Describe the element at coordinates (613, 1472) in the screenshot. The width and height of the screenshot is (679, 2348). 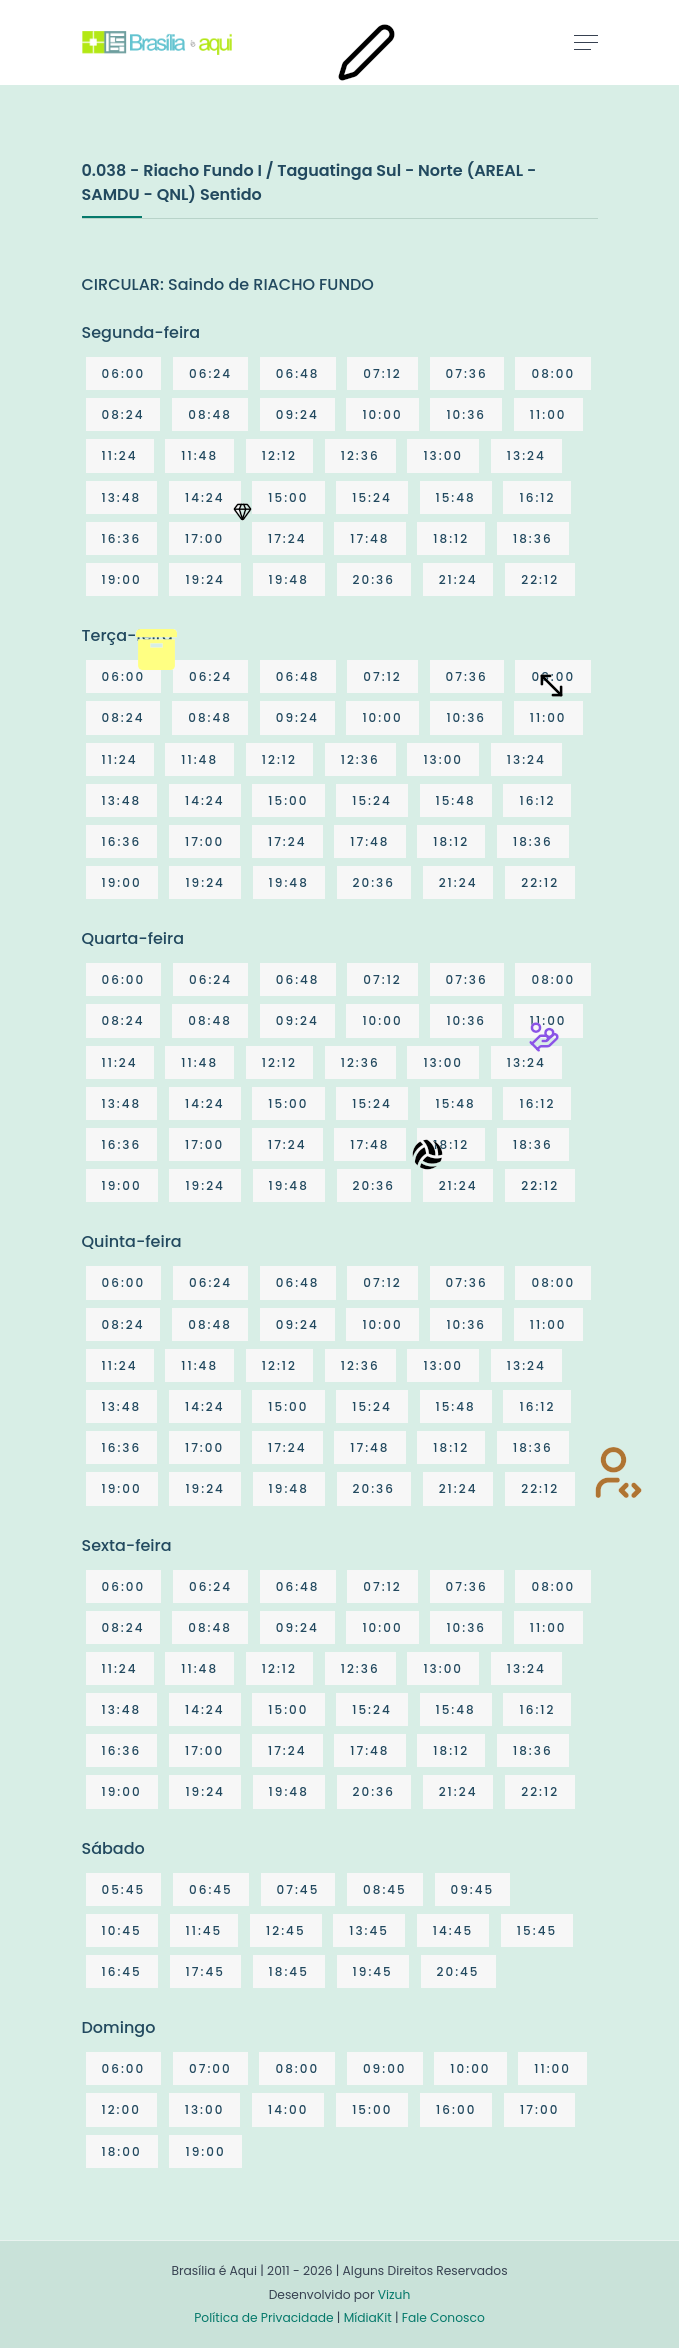
I see `view developer profile` at that location.